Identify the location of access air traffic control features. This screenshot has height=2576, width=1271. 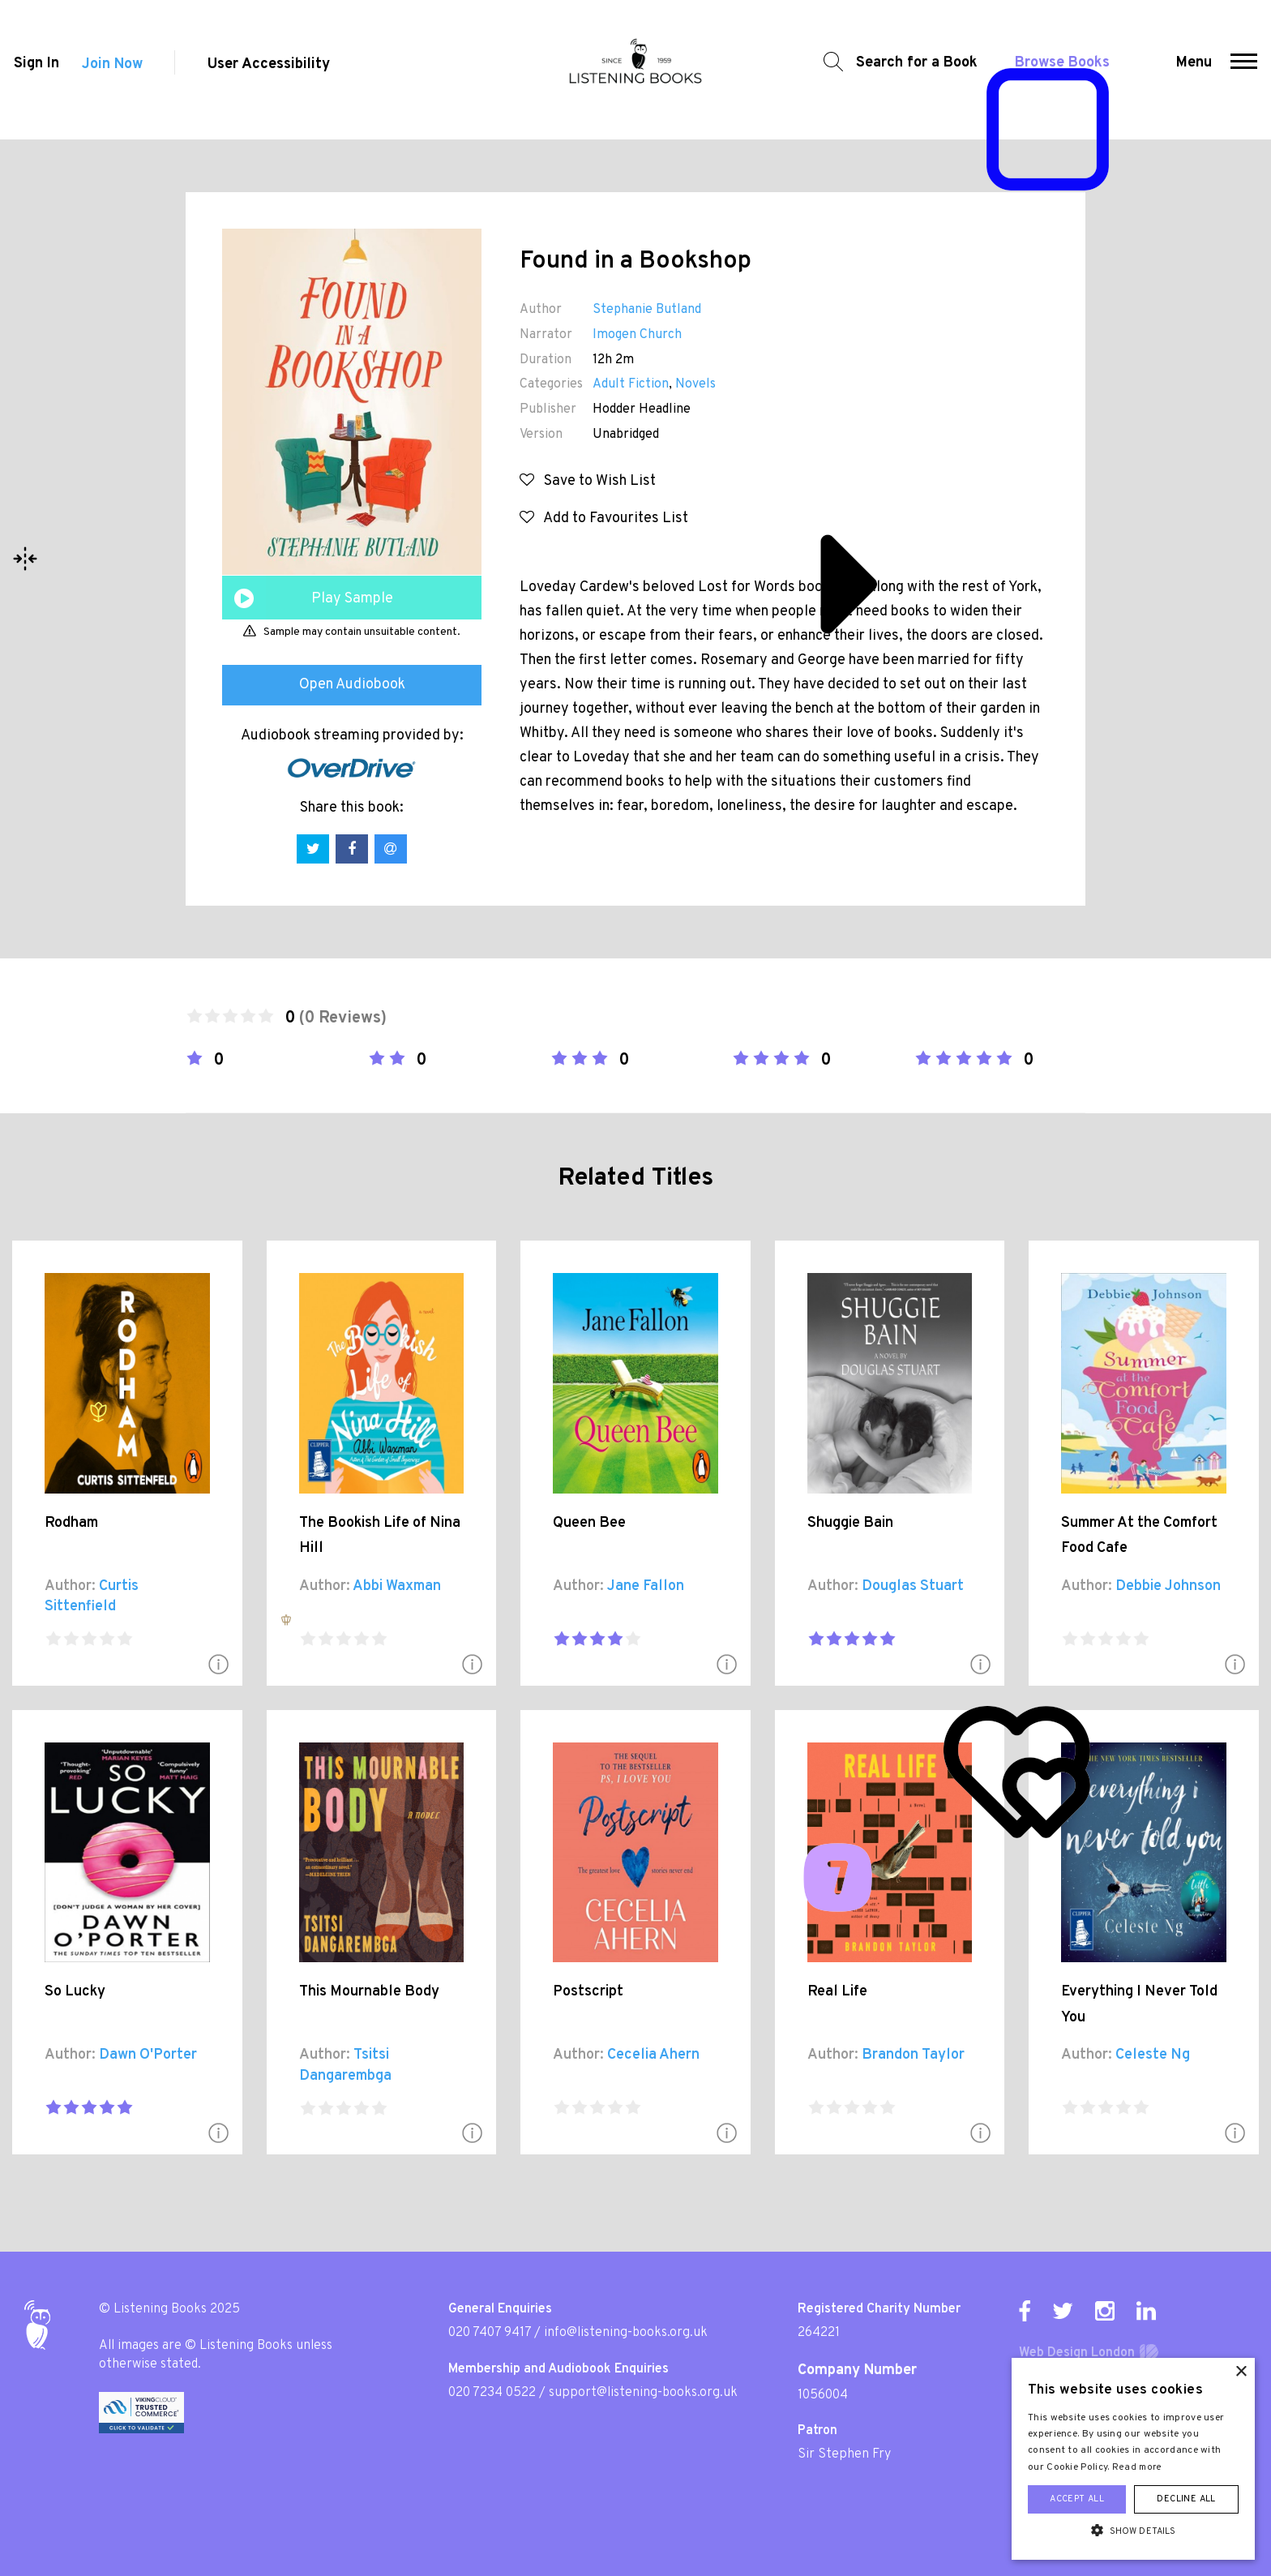
(286, 1620).